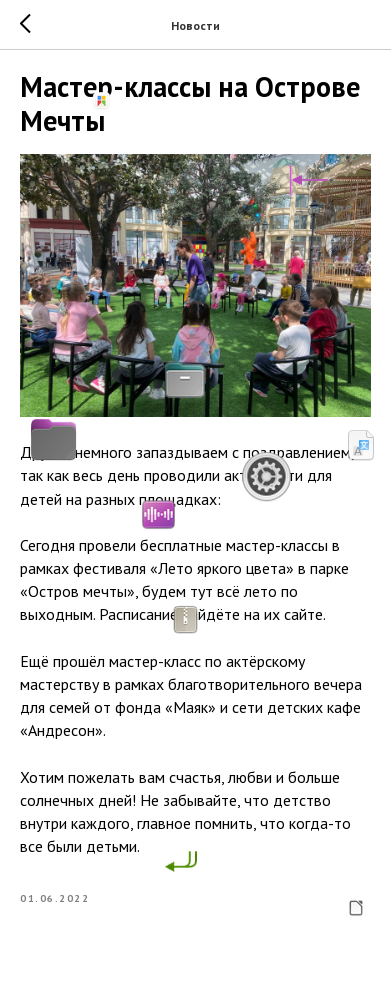 The width and height of the screenshot is (391, 986). Describe the element at coordinates (101, 100) in the screenshot. I see `open snipaste screenshot and annotation tool` at that location.